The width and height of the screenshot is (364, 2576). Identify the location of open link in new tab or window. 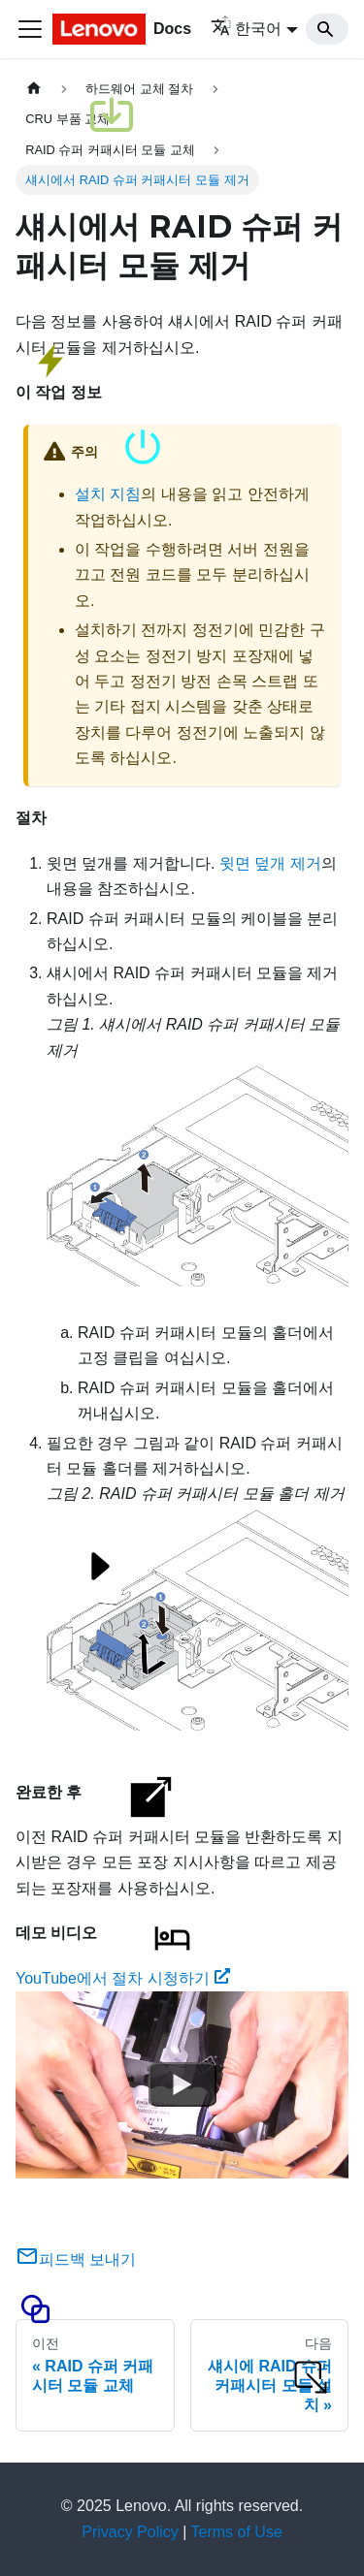
(150, 1797).